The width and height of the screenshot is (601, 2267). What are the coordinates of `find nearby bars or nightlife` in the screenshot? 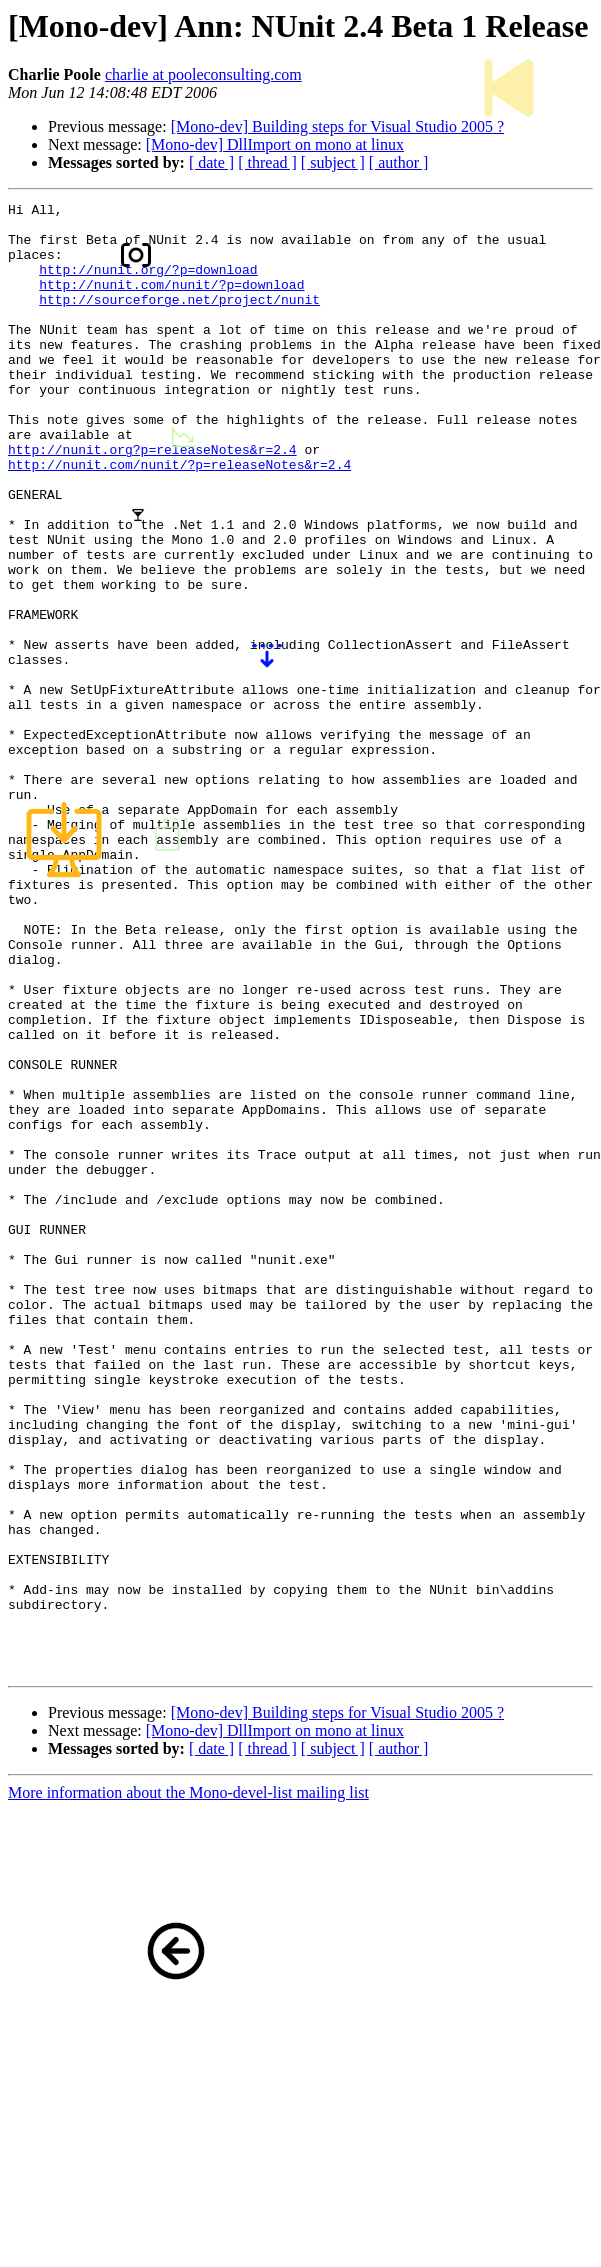 It's located at (138, 515).